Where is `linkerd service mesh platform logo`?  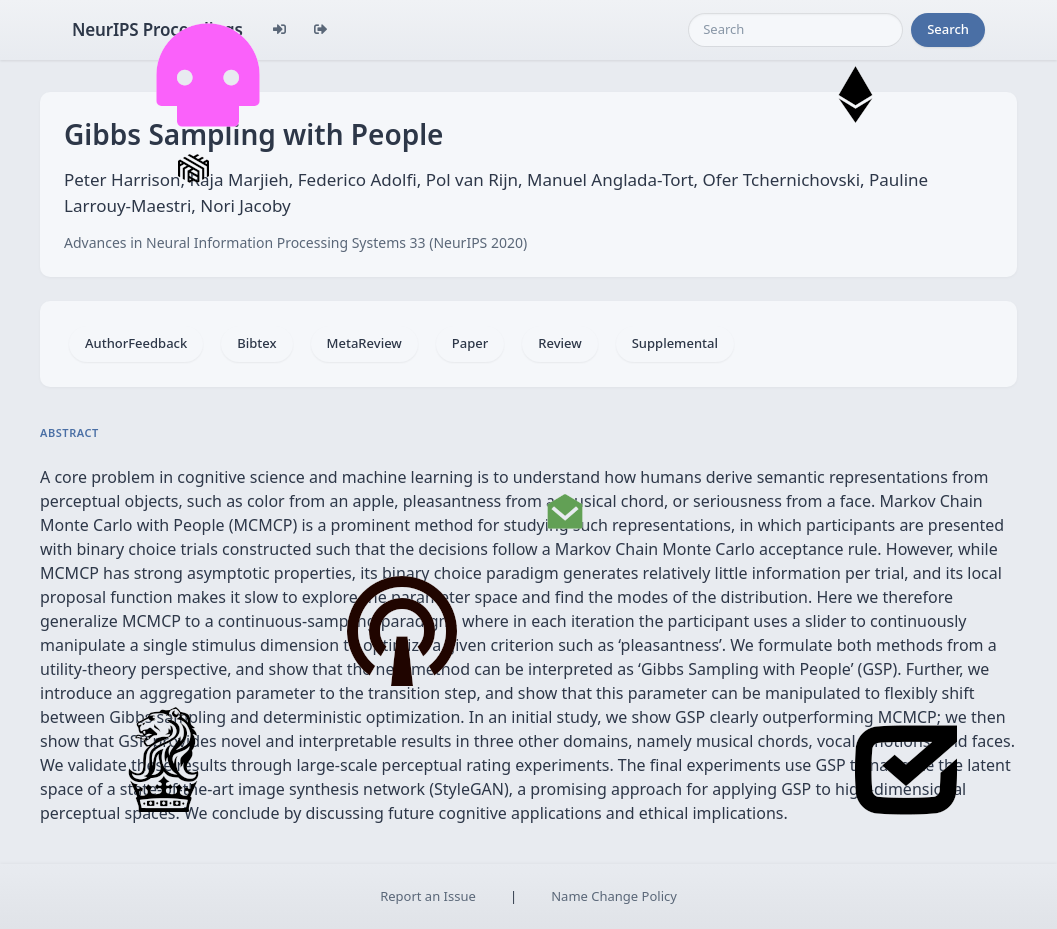 linkerd service mesh platform logo is located at coordinates (193, 168).